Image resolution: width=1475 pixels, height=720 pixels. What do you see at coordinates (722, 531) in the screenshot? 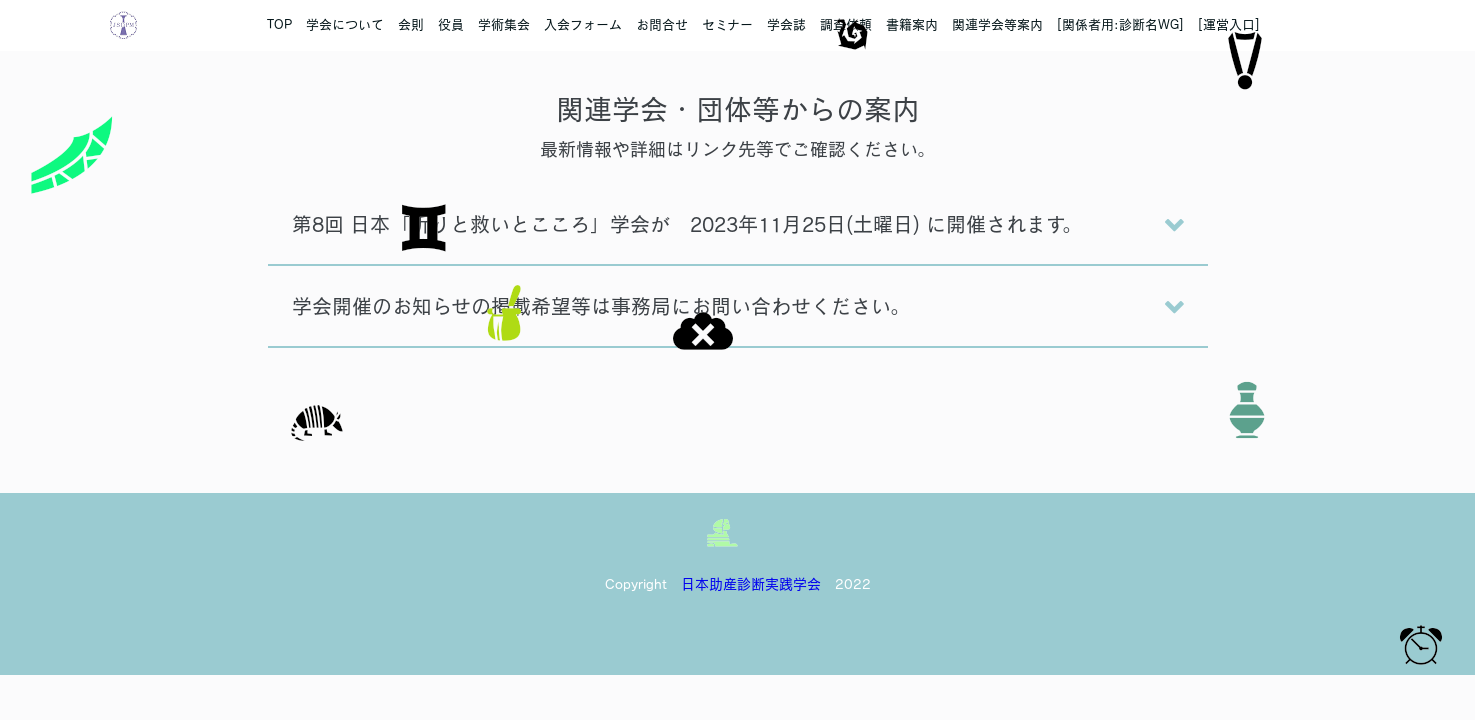
I see `explore ancient Egypt themed content` at bounding box center [722, 531].